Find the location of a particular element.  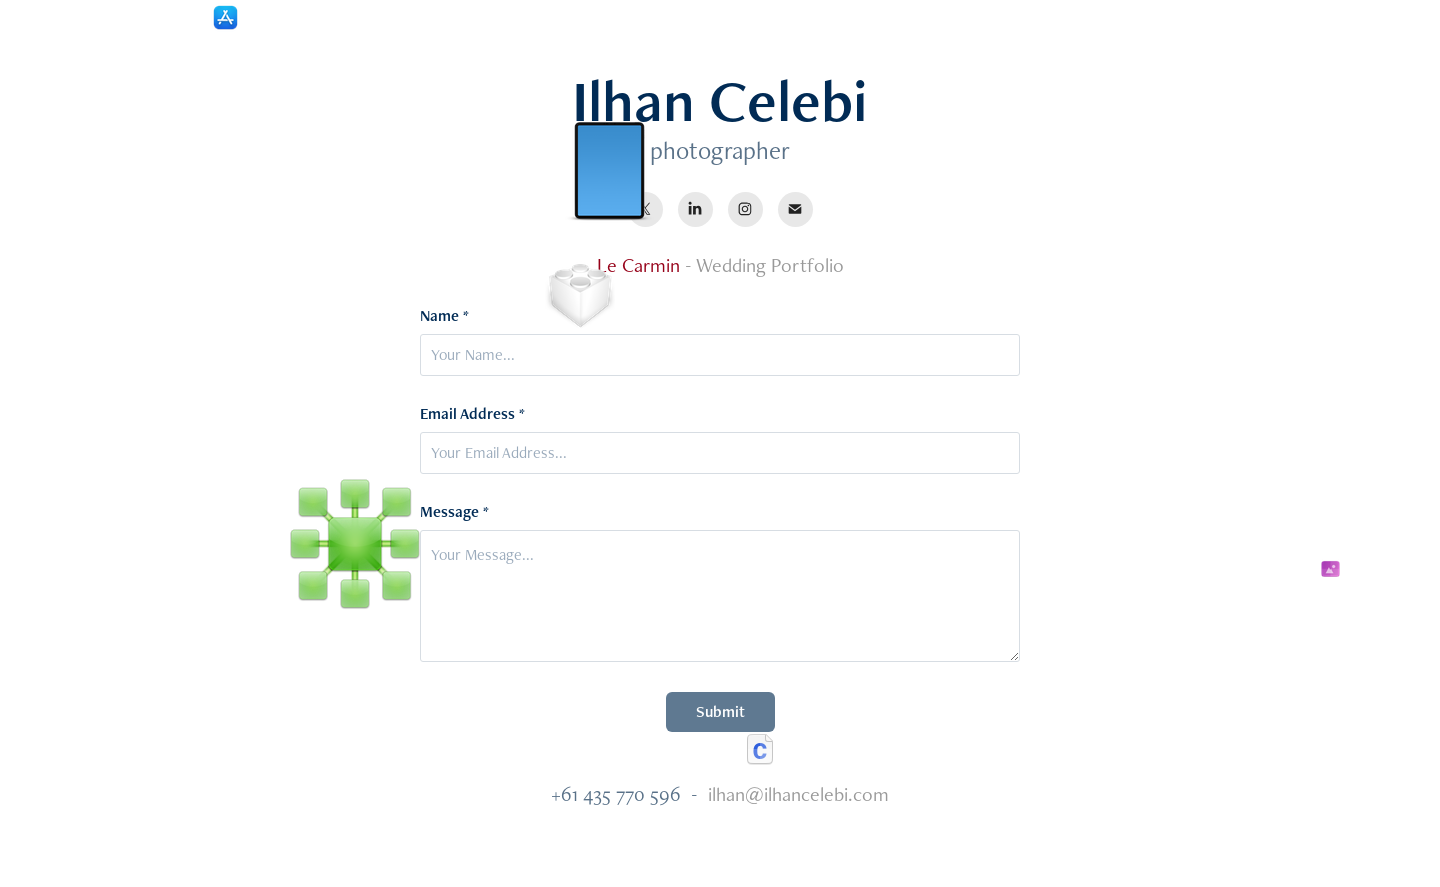

sync or replicate media library across devices is located at coordinates (355, 544).